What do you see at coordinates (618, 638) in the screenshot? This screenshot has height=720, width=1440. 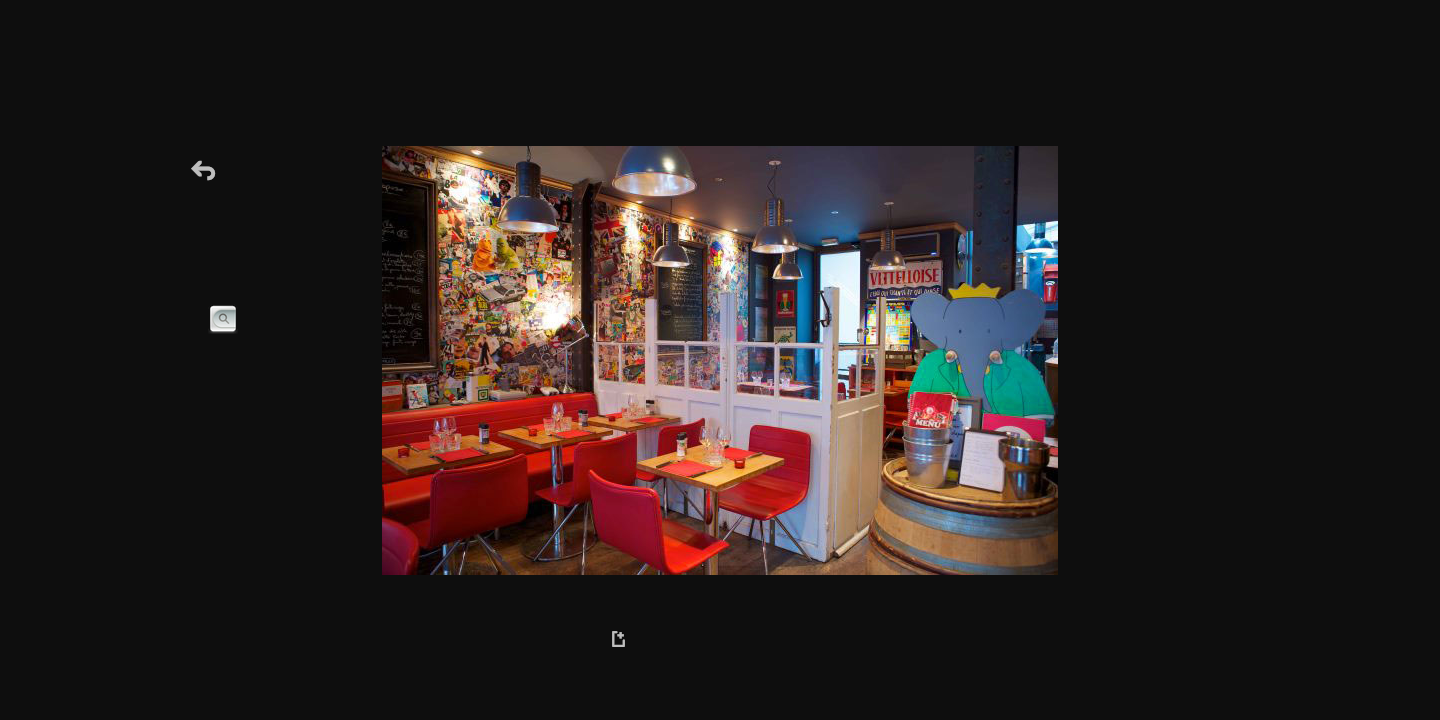 I see `create a new document` at bounding box center [618, 638].